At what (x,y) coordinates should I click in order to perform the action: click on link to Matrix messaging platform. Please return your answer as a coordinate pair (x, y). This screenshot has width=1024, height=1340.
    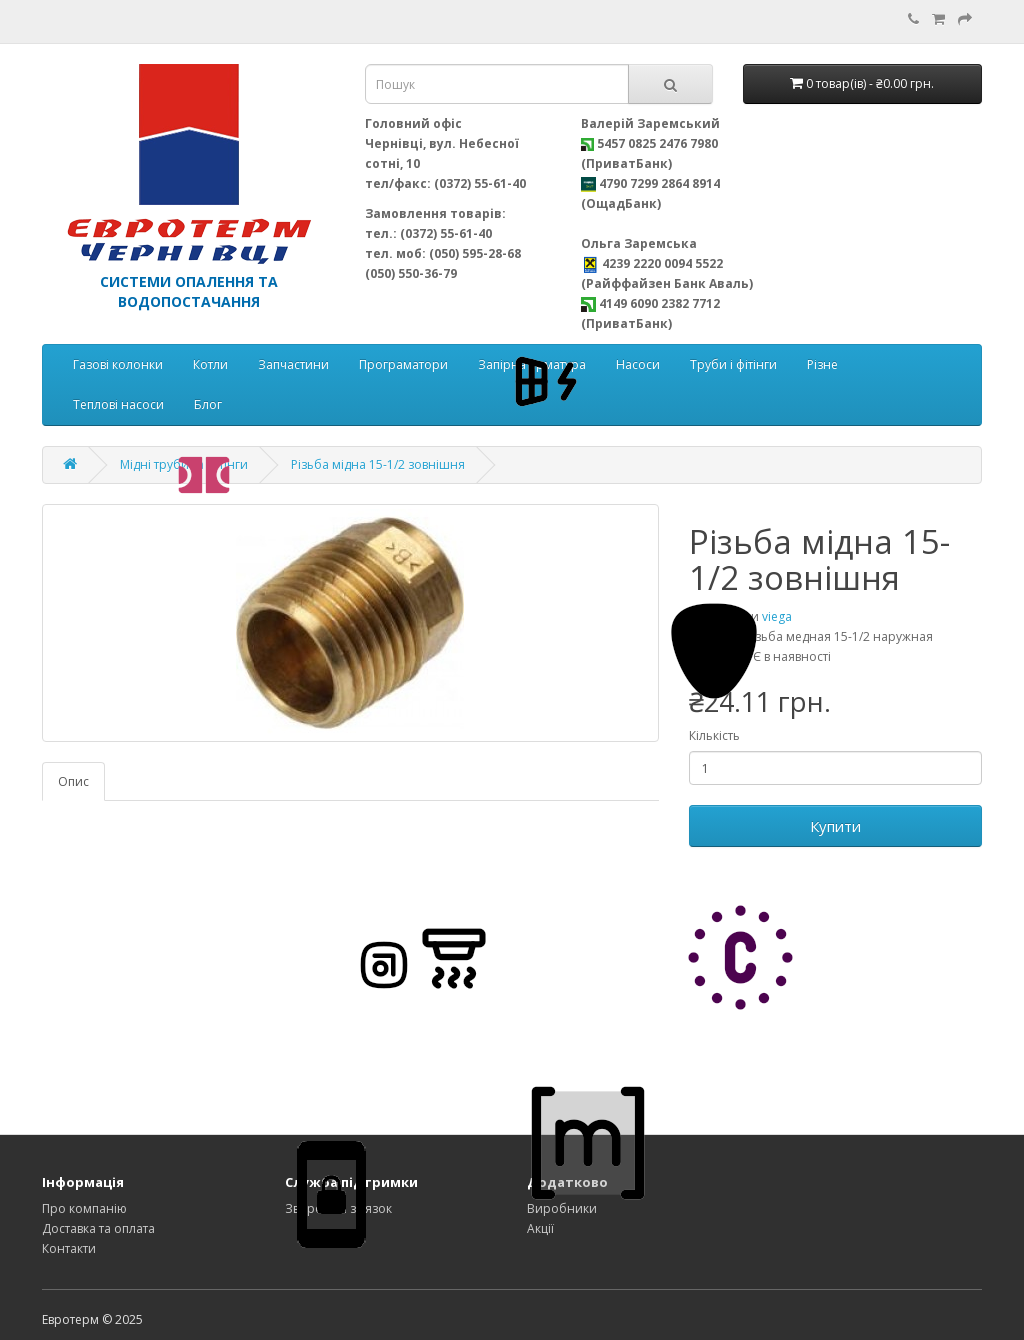
    Looking at the image, I should click on (588, 1143).